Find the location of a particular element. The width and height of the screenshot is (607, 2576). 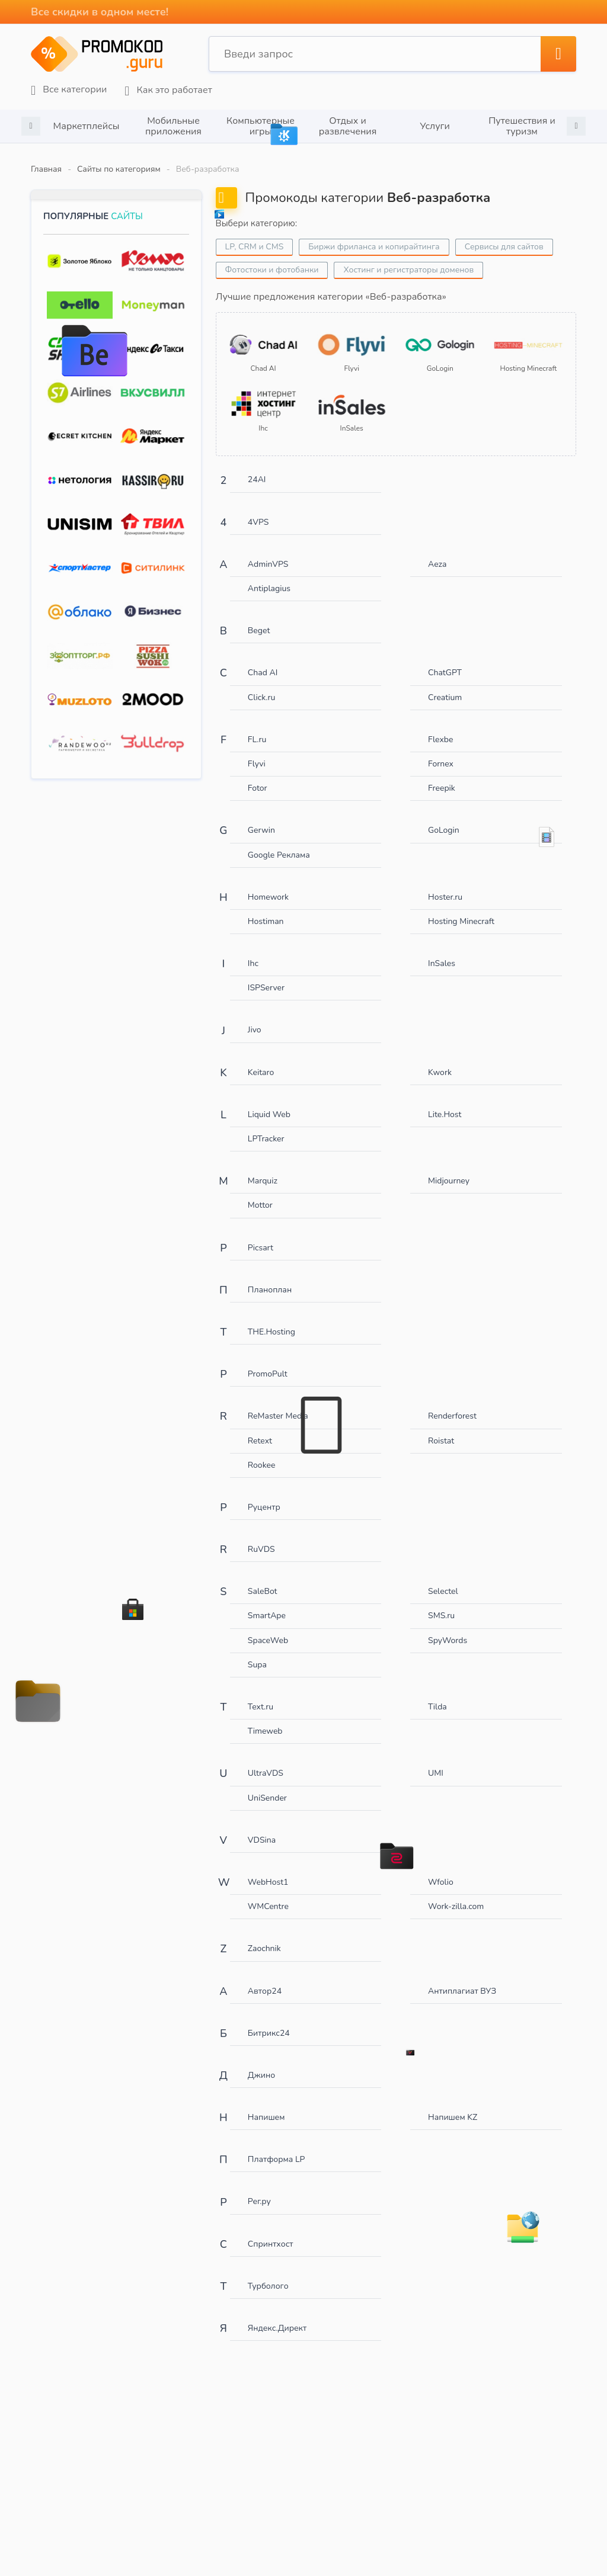

open kde application files folder is located at coordinates (284, 135).